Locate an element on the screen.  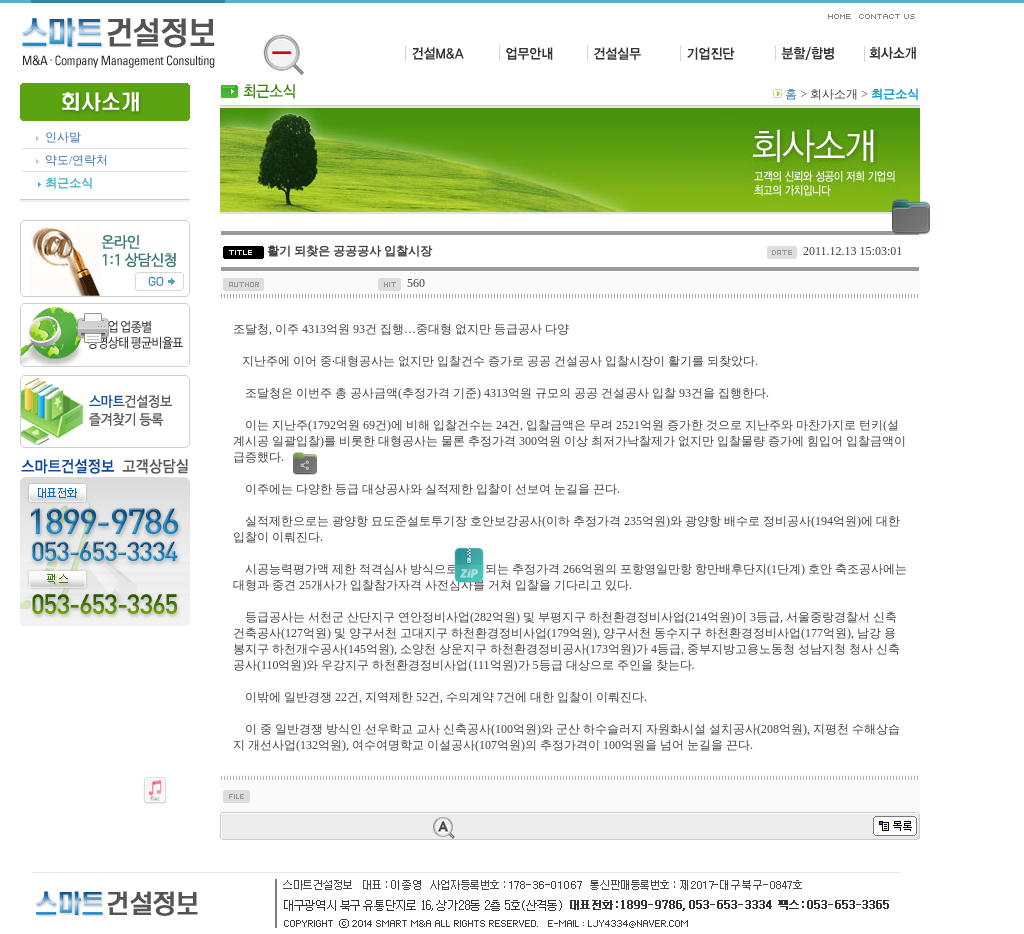
a flac audio file in ogg container format is located at coordinates (155, 790).